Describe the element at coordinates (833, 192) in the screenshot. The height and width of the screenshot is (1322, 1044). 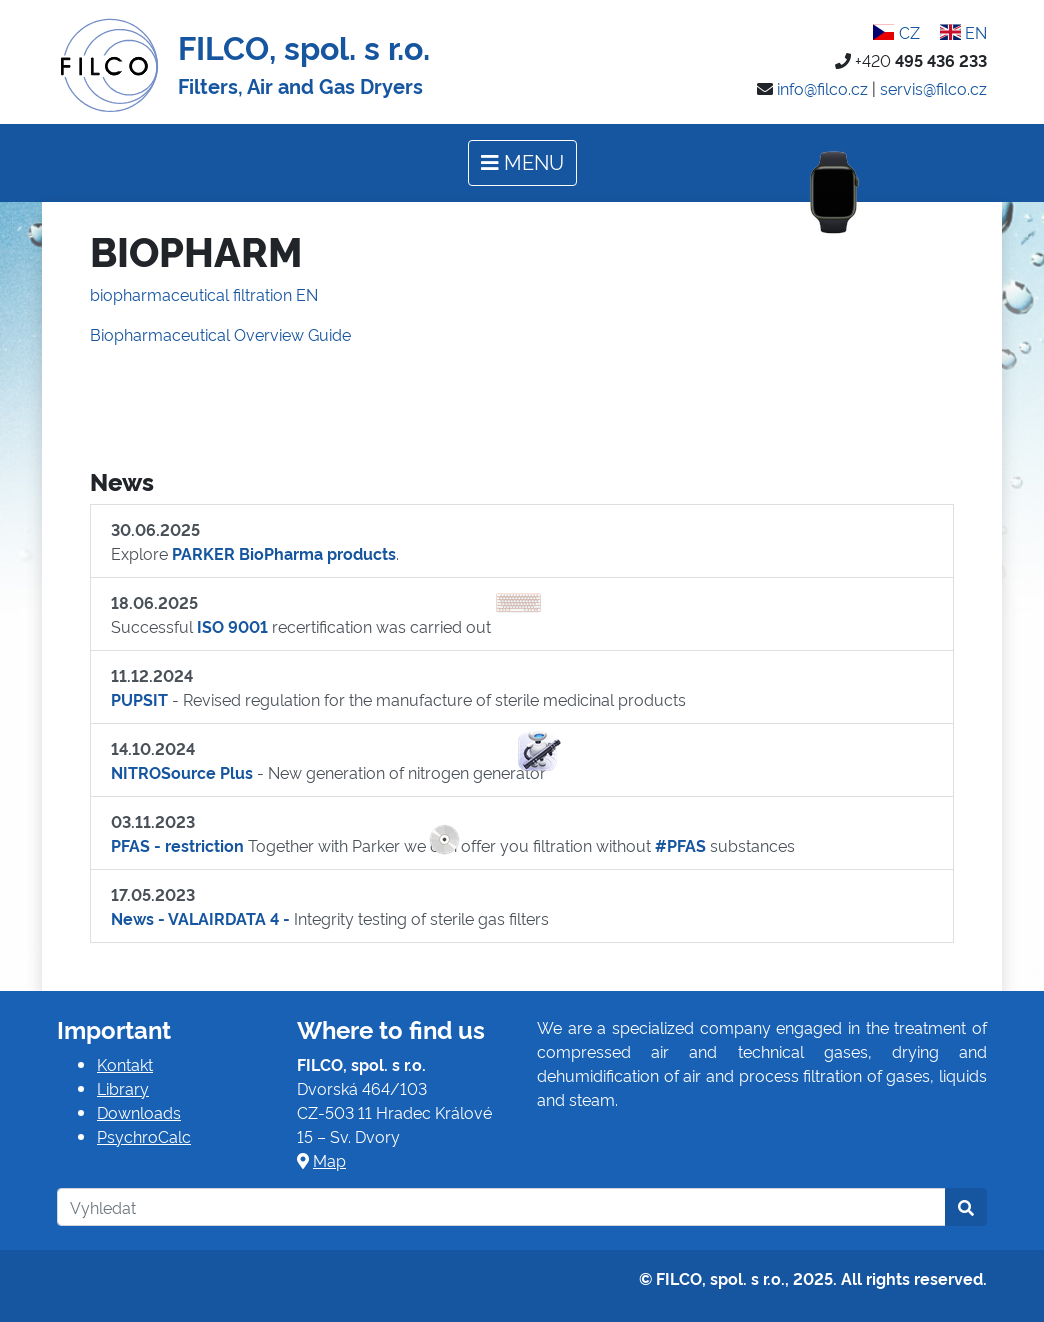
I see `apple watch series 7 device icon` at that location.